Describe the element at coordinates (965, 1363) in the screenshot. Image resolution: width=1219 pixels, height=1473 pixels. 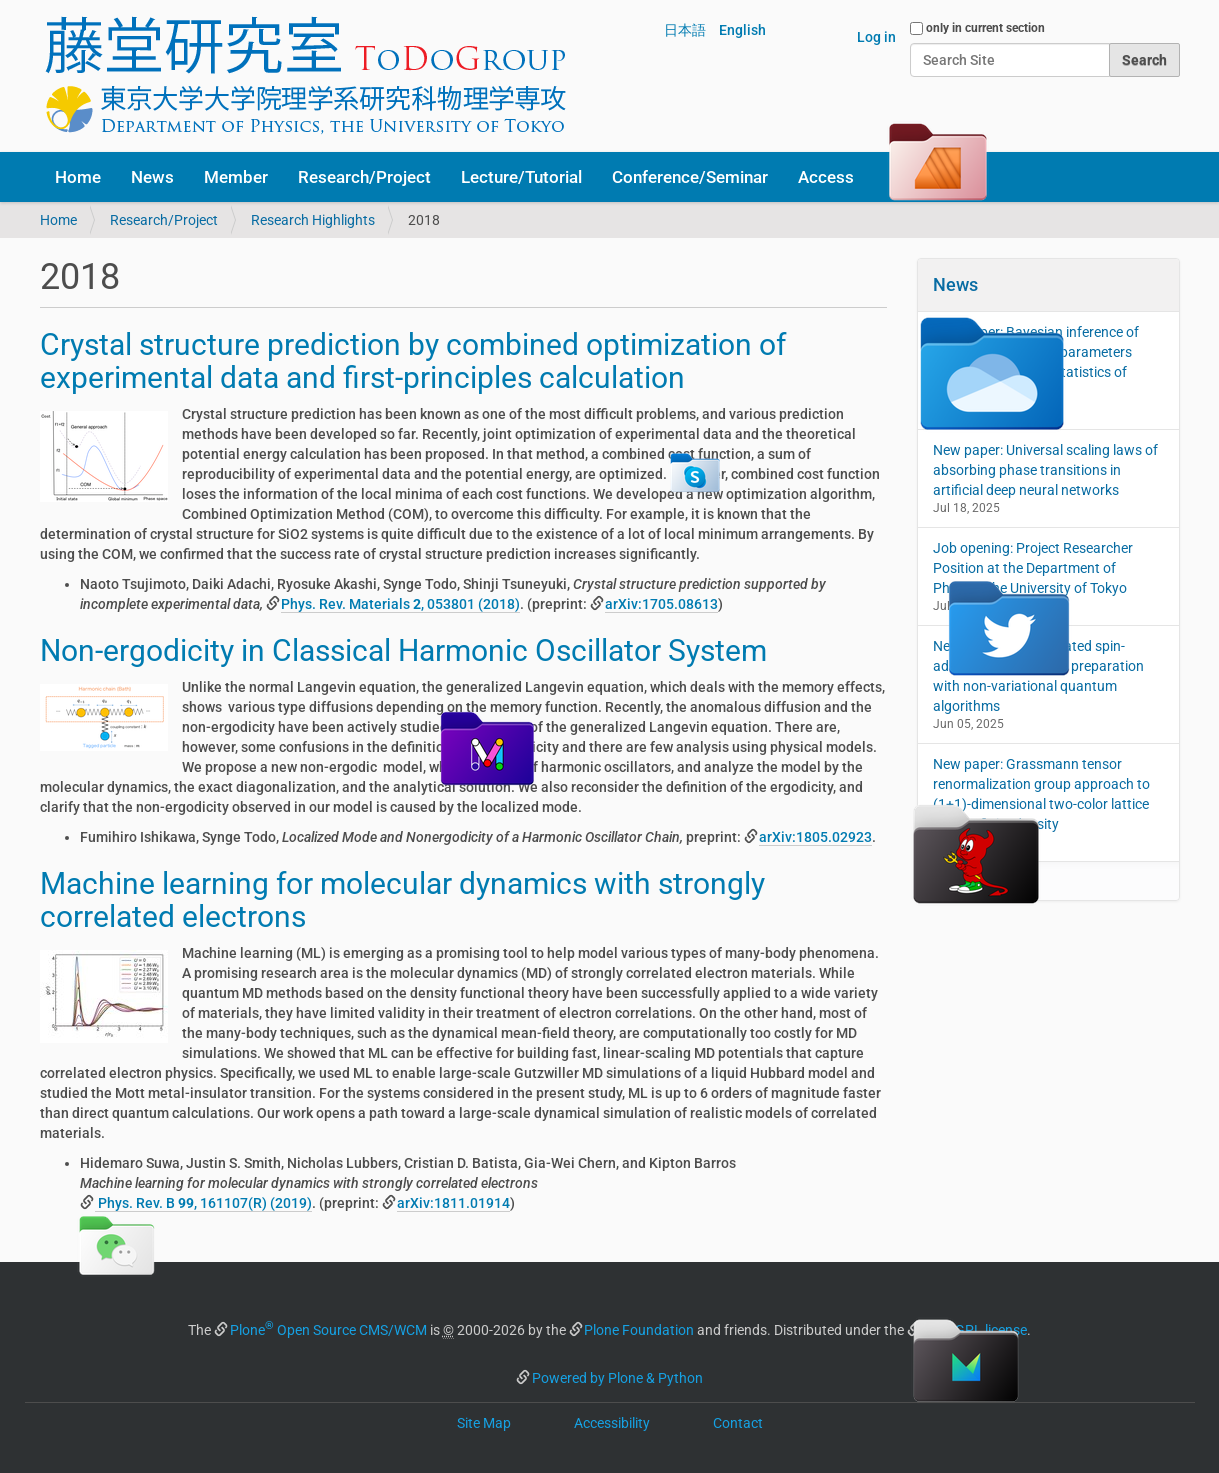
I see `open jetbrains mps project folder` at that location.